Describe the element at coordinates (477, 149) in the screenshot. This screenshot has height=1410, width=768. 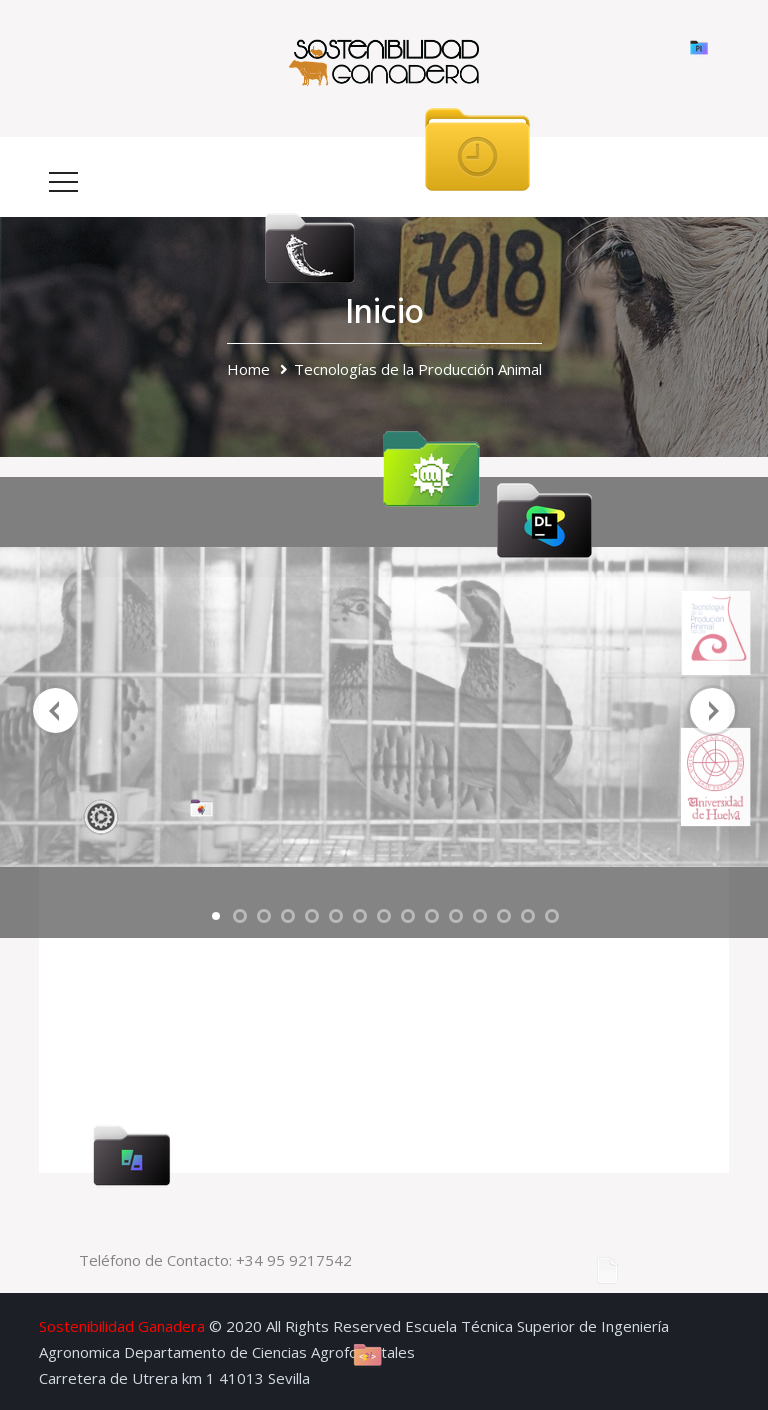
I see `access temporary files folder` at that location.